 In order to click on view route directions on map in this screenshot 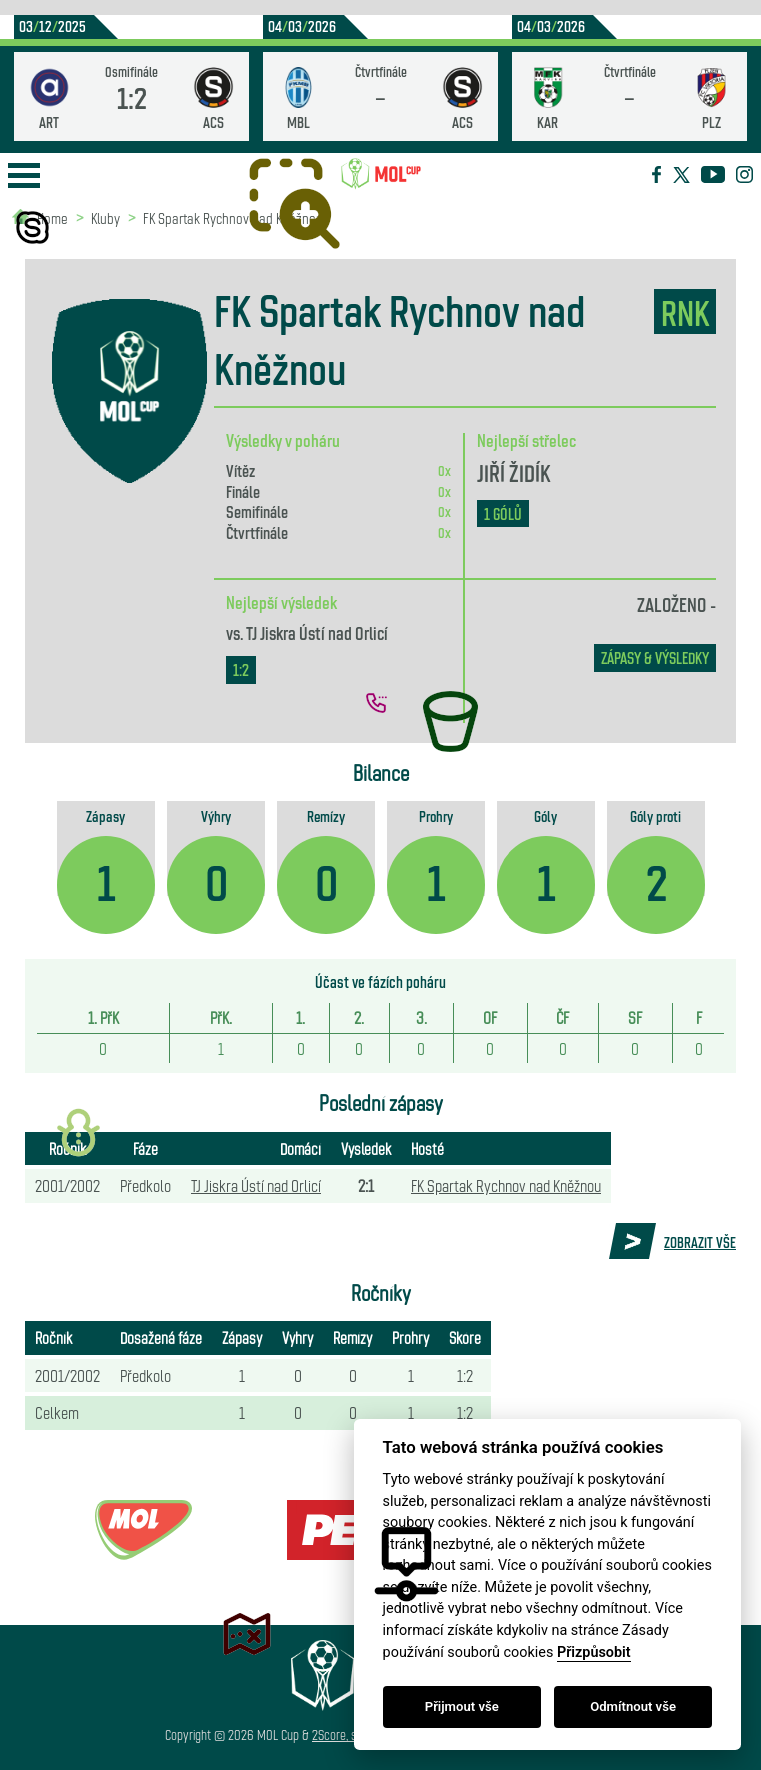, I will do `click(247, 1634)`.